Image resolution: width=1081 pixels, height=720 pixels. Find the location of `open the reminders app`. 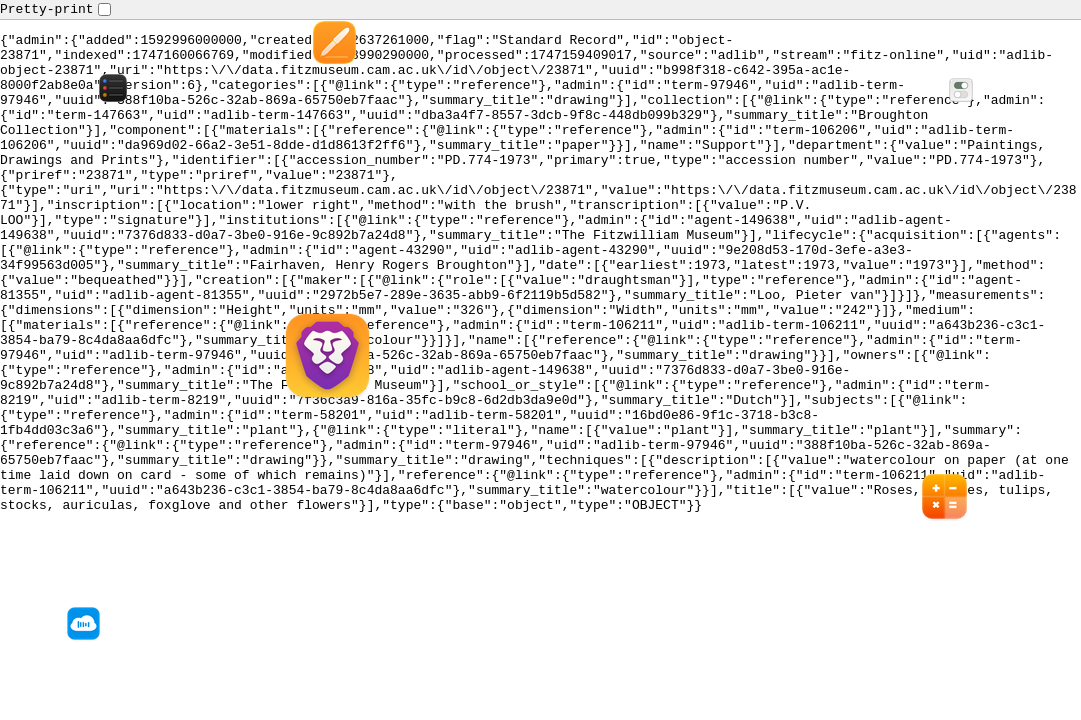

open the reminders app is located at coordinates (113, 88).